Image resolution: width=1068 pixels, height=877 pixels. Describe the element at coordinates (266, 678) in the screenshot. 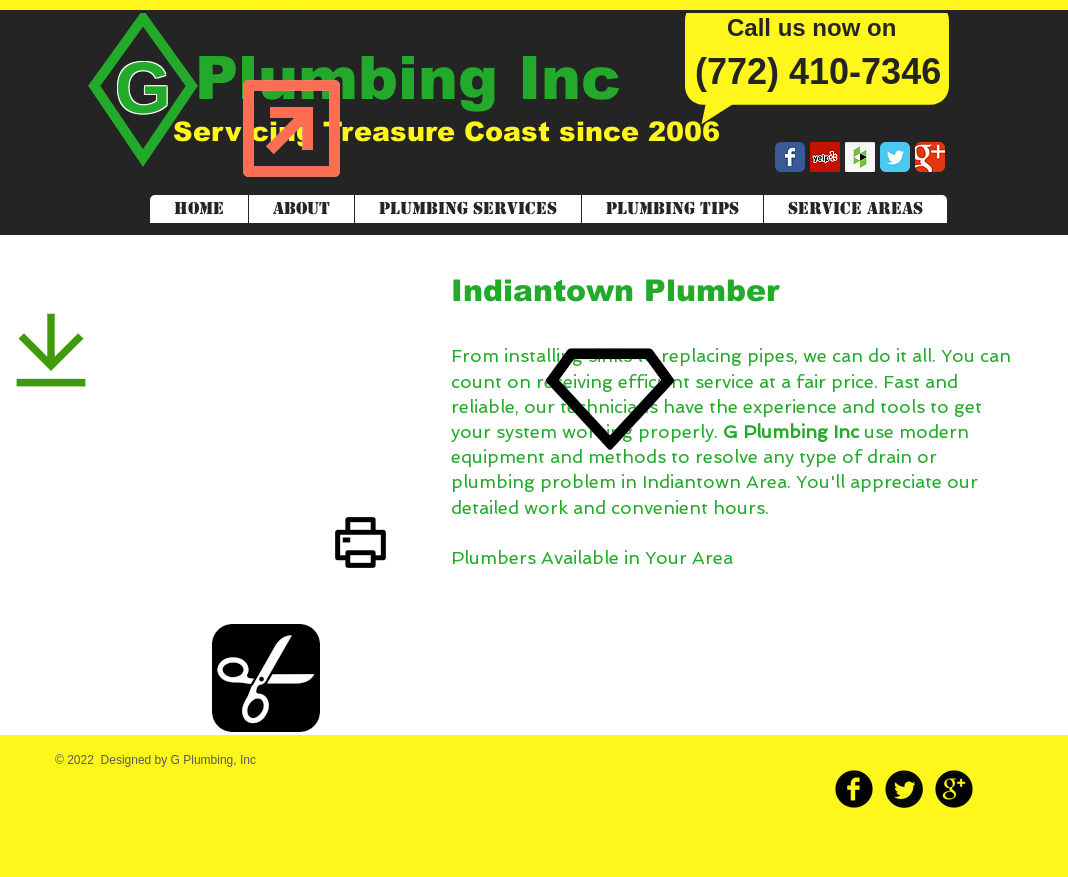

I see `knip app logo` at that location.